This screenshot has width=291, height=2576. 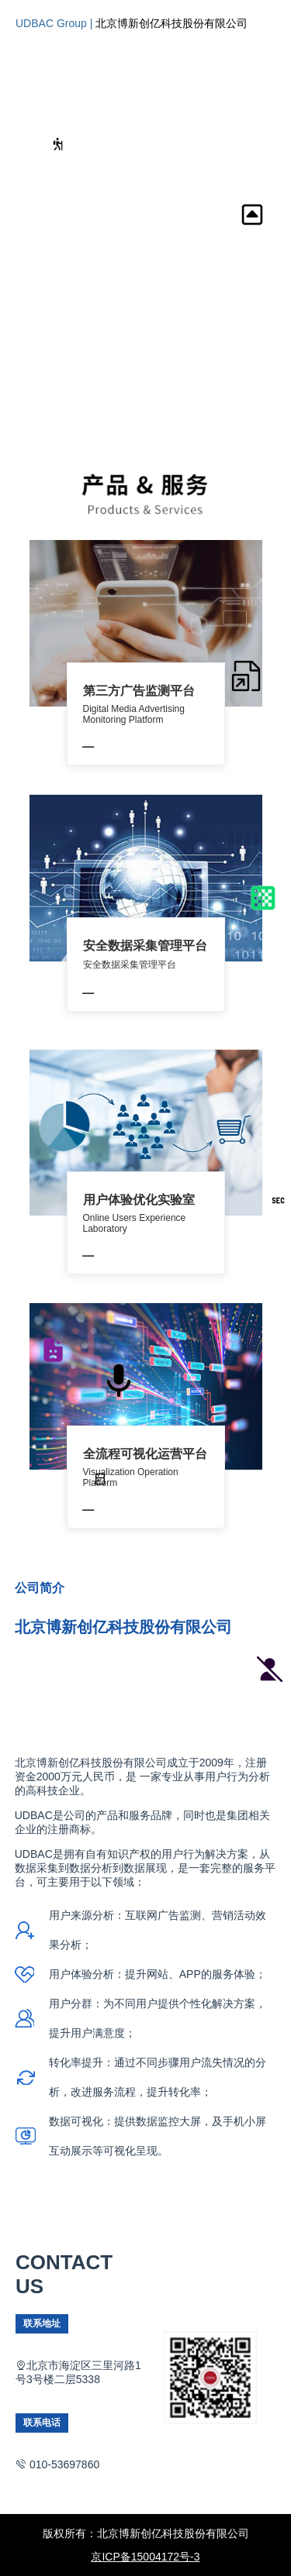 I want to click on tap to start voice recording, so click(x=119, y=1381).